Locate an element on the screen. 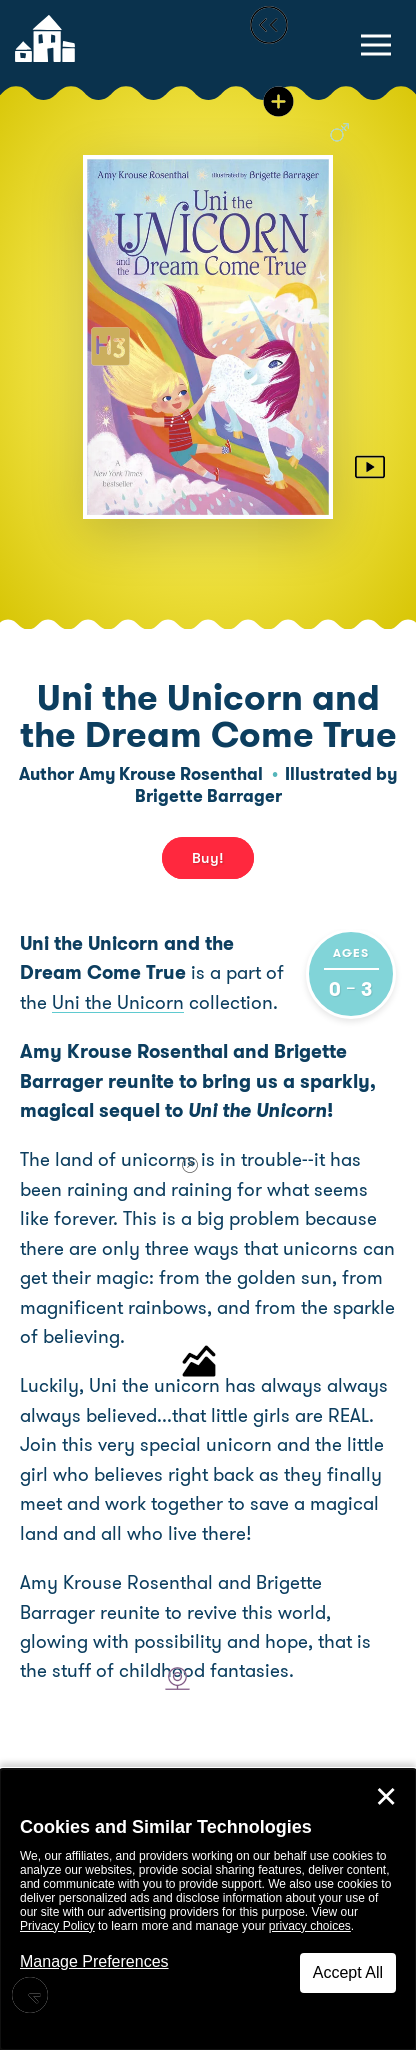  view area chart with trend line is located at coordinates (199, 1362).